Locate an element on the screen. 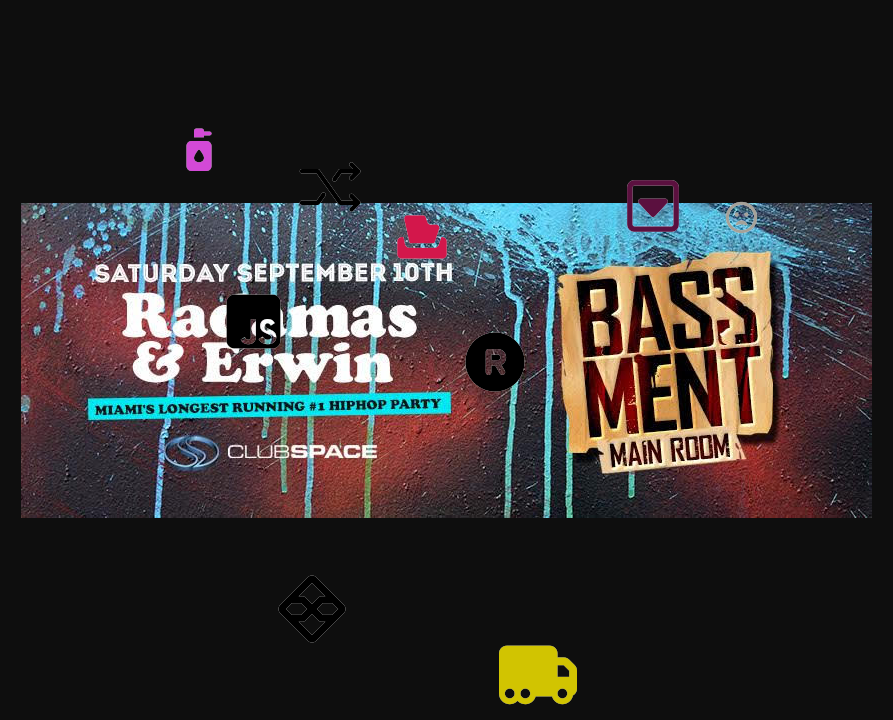 The height and width of the screenshot is (720, 893). JavaScript programming language logo is located at coordinates (253, 321).